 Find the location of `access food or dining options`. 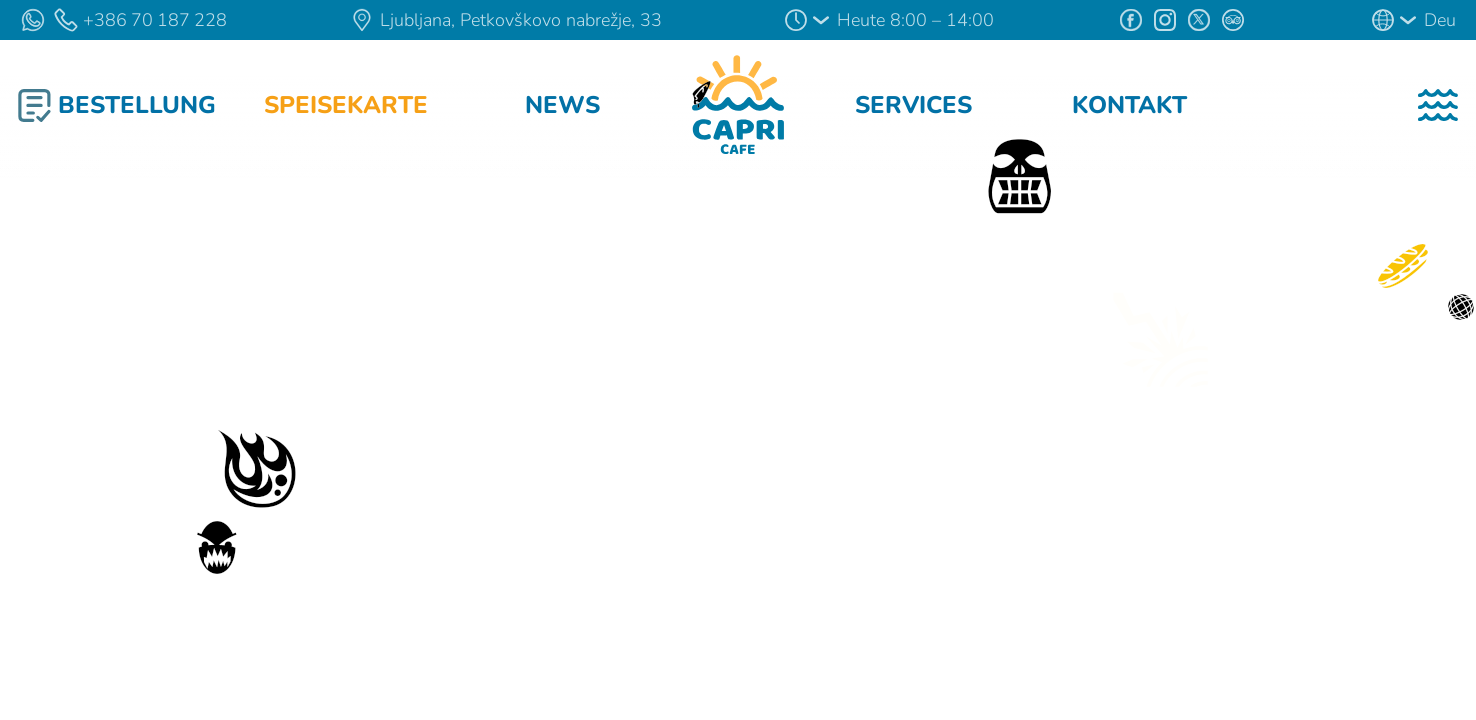

access food or dining options is located at coordinates (1403, 266).